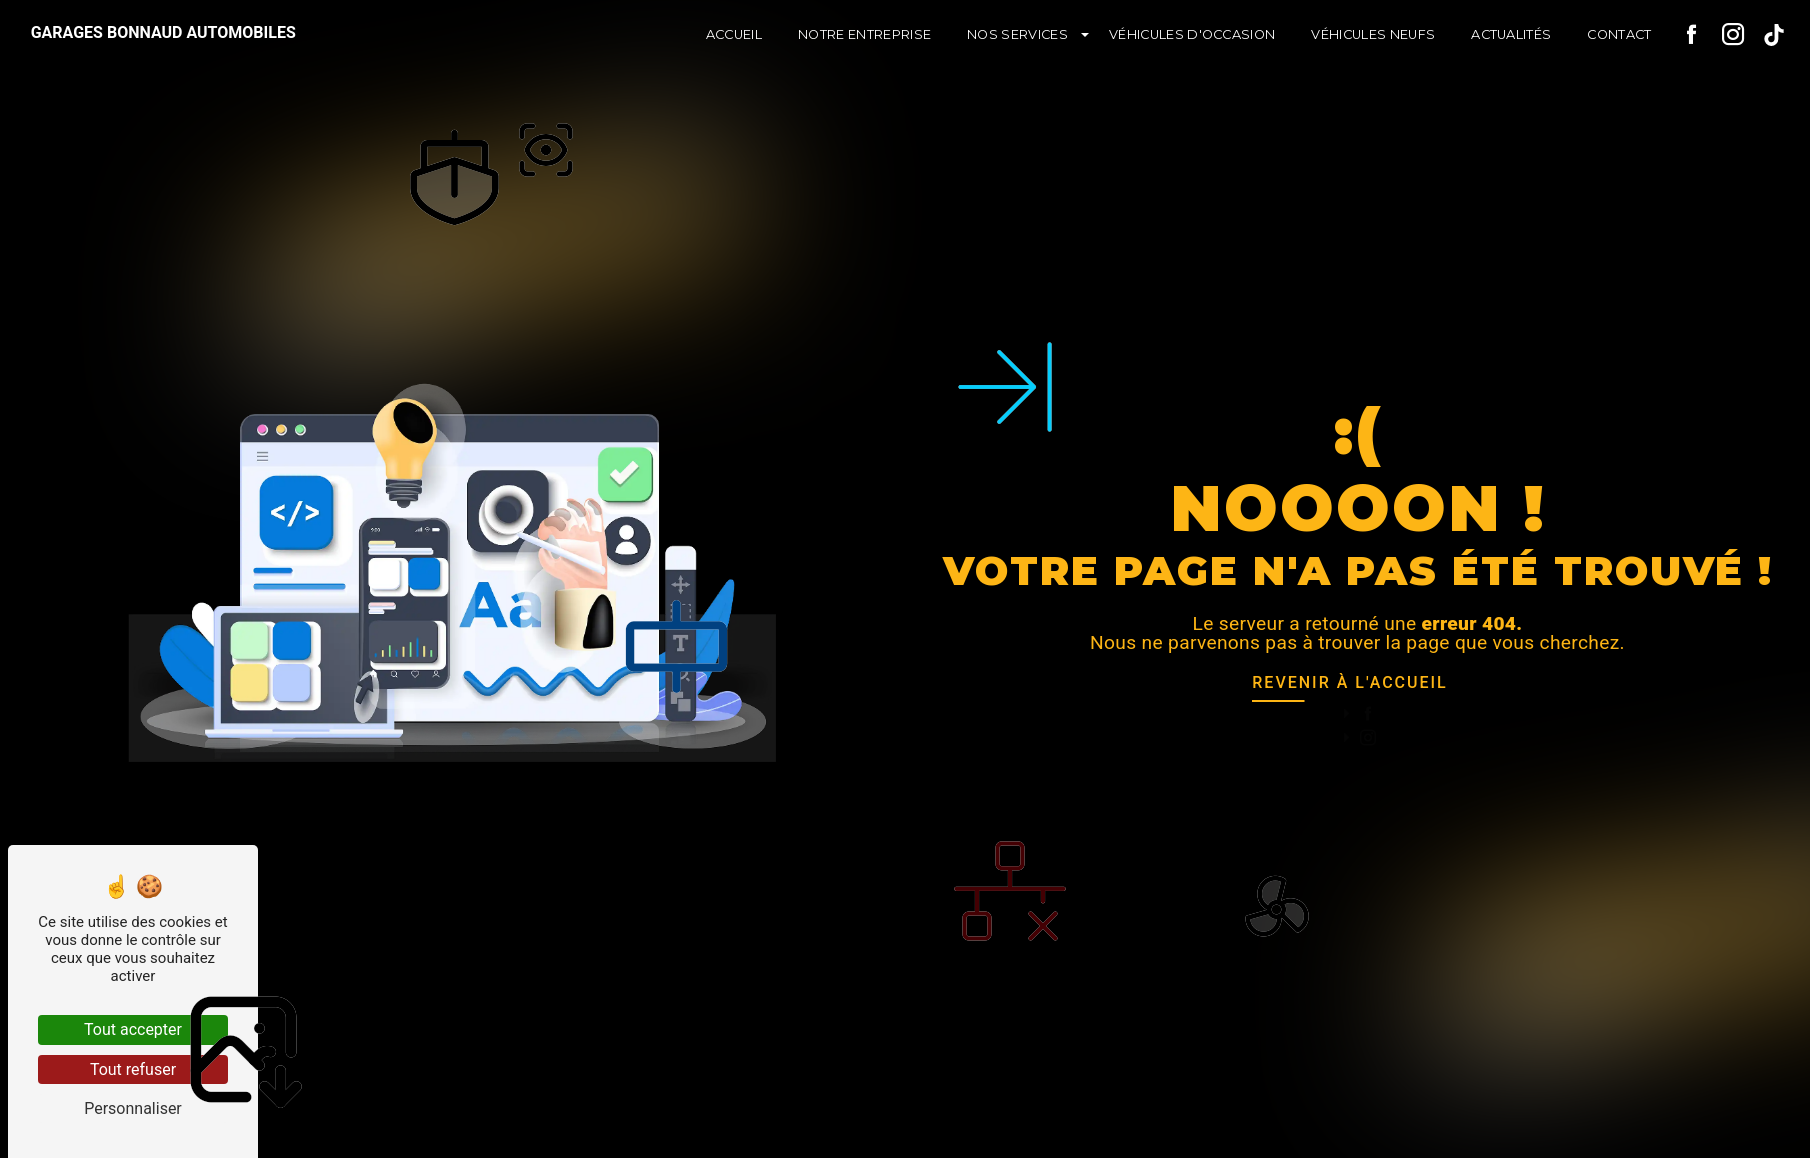 The width and height of the screenshot is (1810, 1158). I want to click on access boat or marine transportation options, so click(454, 177).